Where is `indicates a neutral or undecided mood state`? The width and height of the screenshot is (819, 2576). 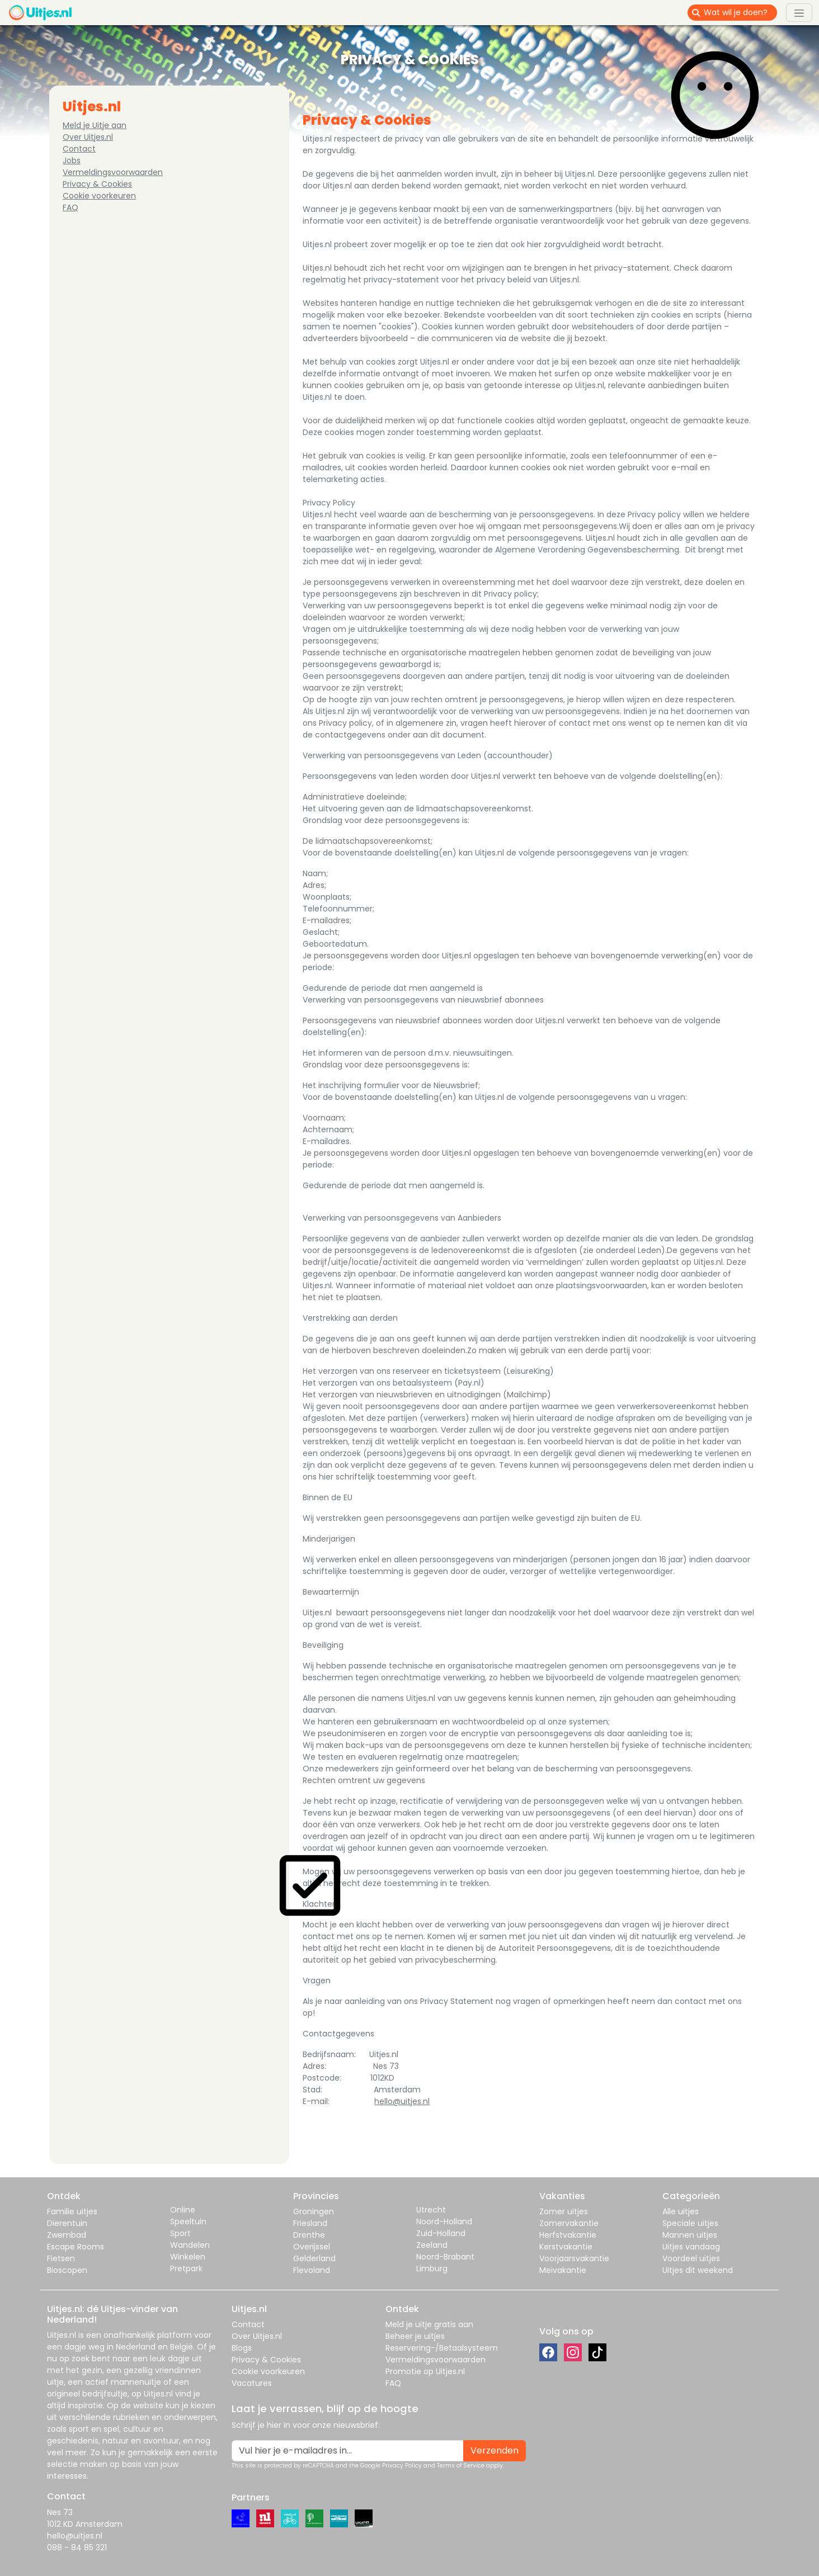
indicates a neutral or undecided mood state is located at coordinates (715, 95).